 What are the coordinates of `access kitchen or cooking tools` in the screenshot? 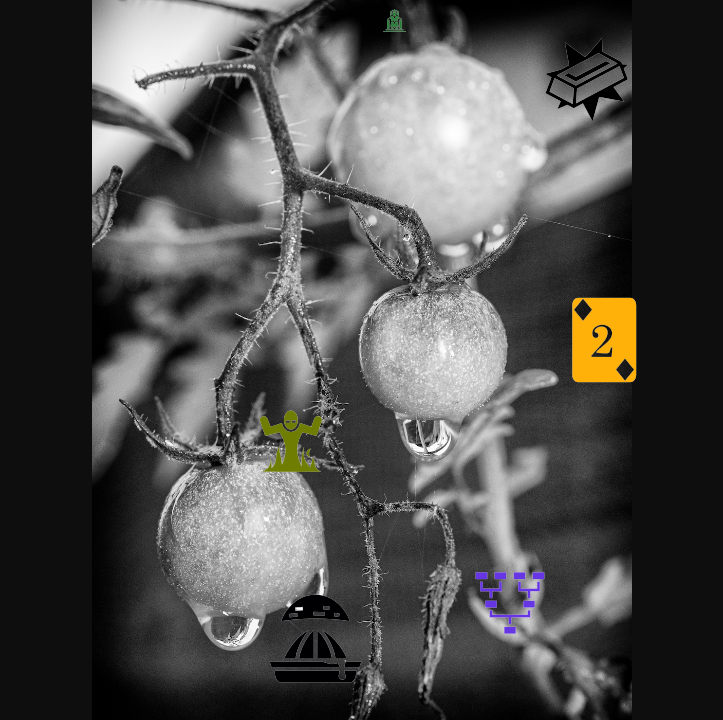 It's located at (315, 638).